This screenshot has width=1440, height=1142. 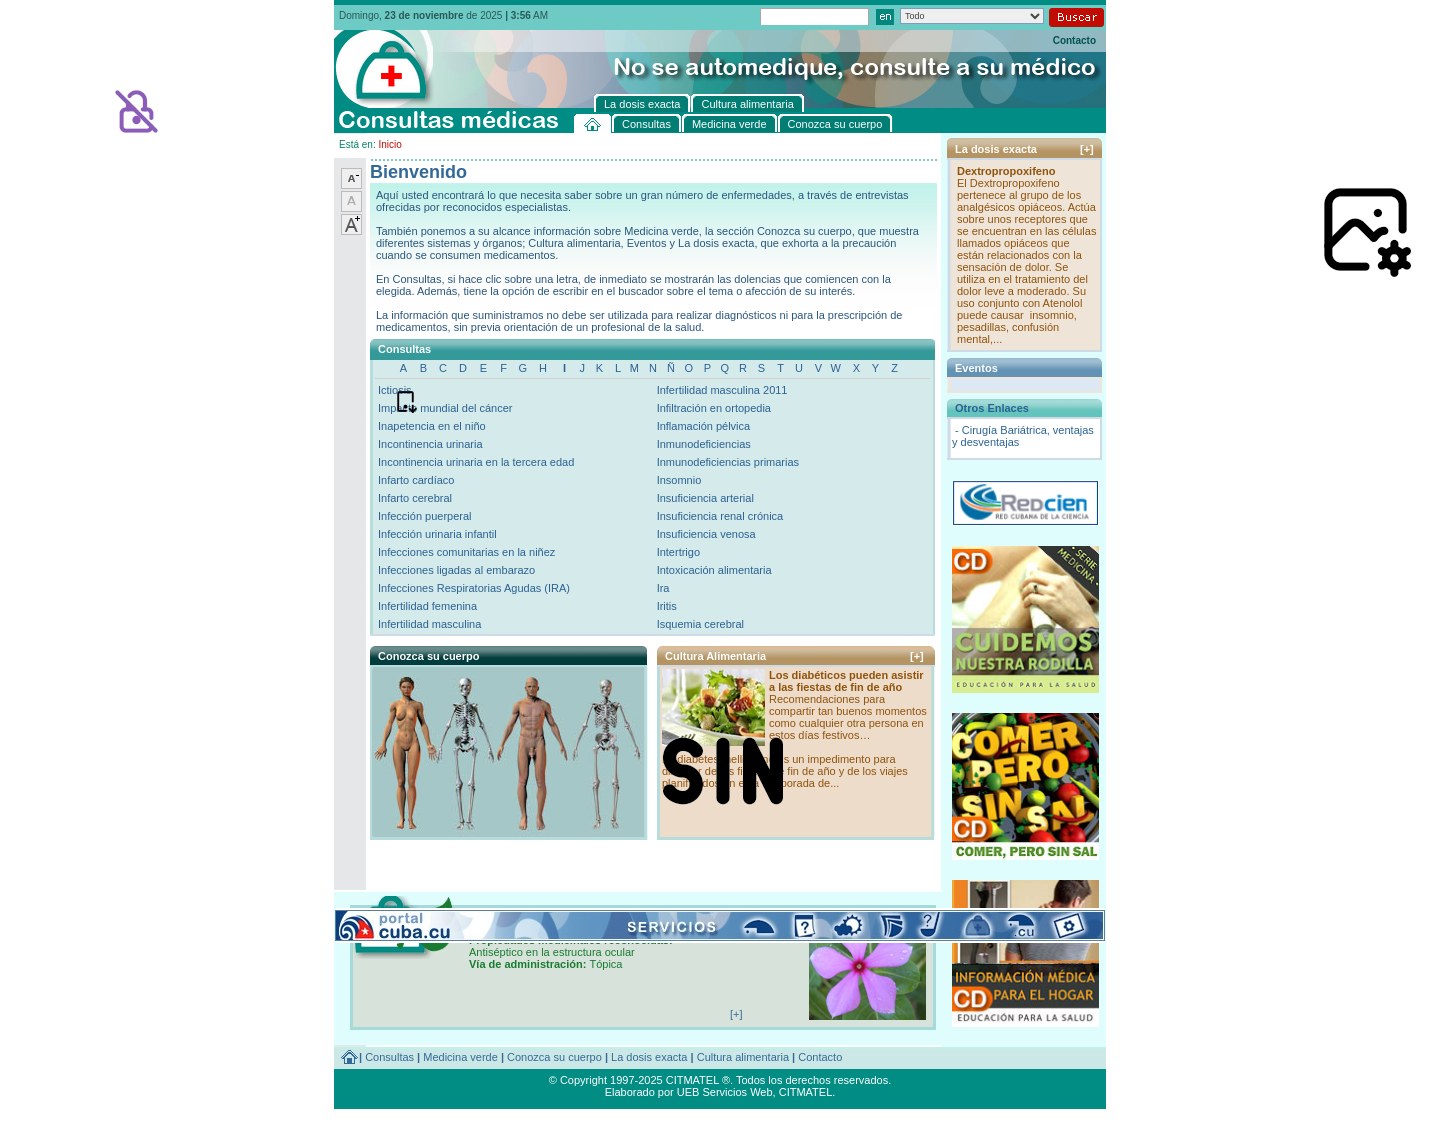 What do you see at coordinates (723, 771) in the screenshot?
I see `access sine function in calculator` at bounding box center [723, 771].